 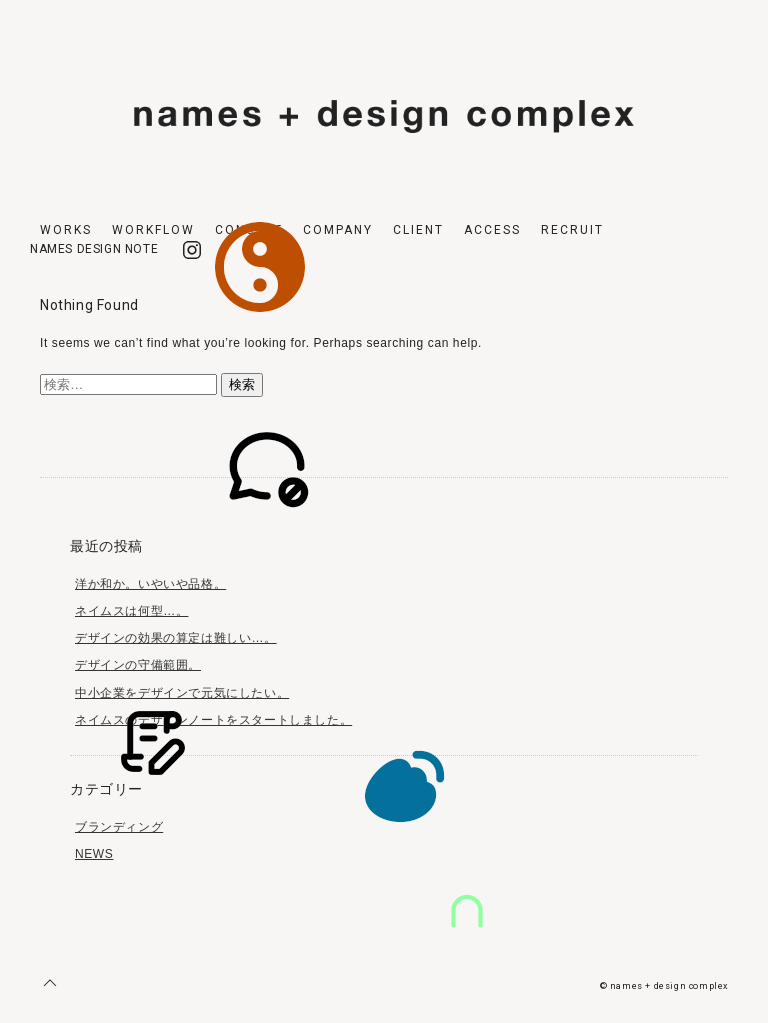 I want to click on toggle balance or harmony mode, so click(x=260, y=267).